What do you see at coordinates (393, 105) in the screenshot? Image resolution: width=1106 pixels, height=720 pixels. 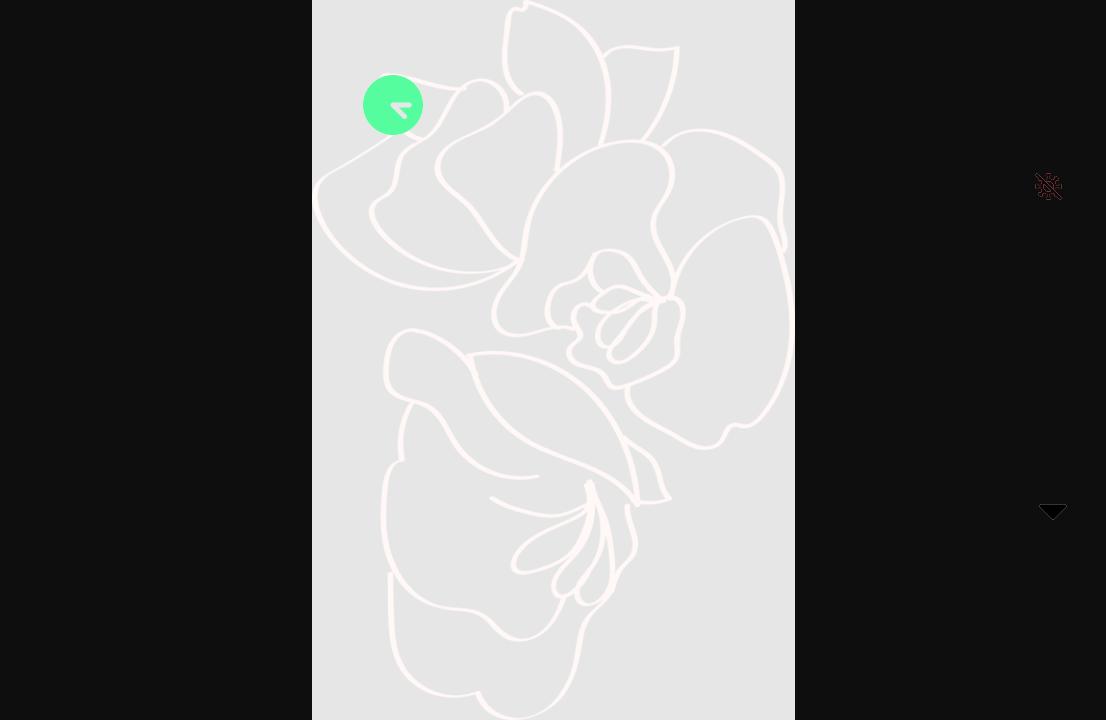 I see `indicates afternoon time or PM hours` at bounding box center [393, 105].